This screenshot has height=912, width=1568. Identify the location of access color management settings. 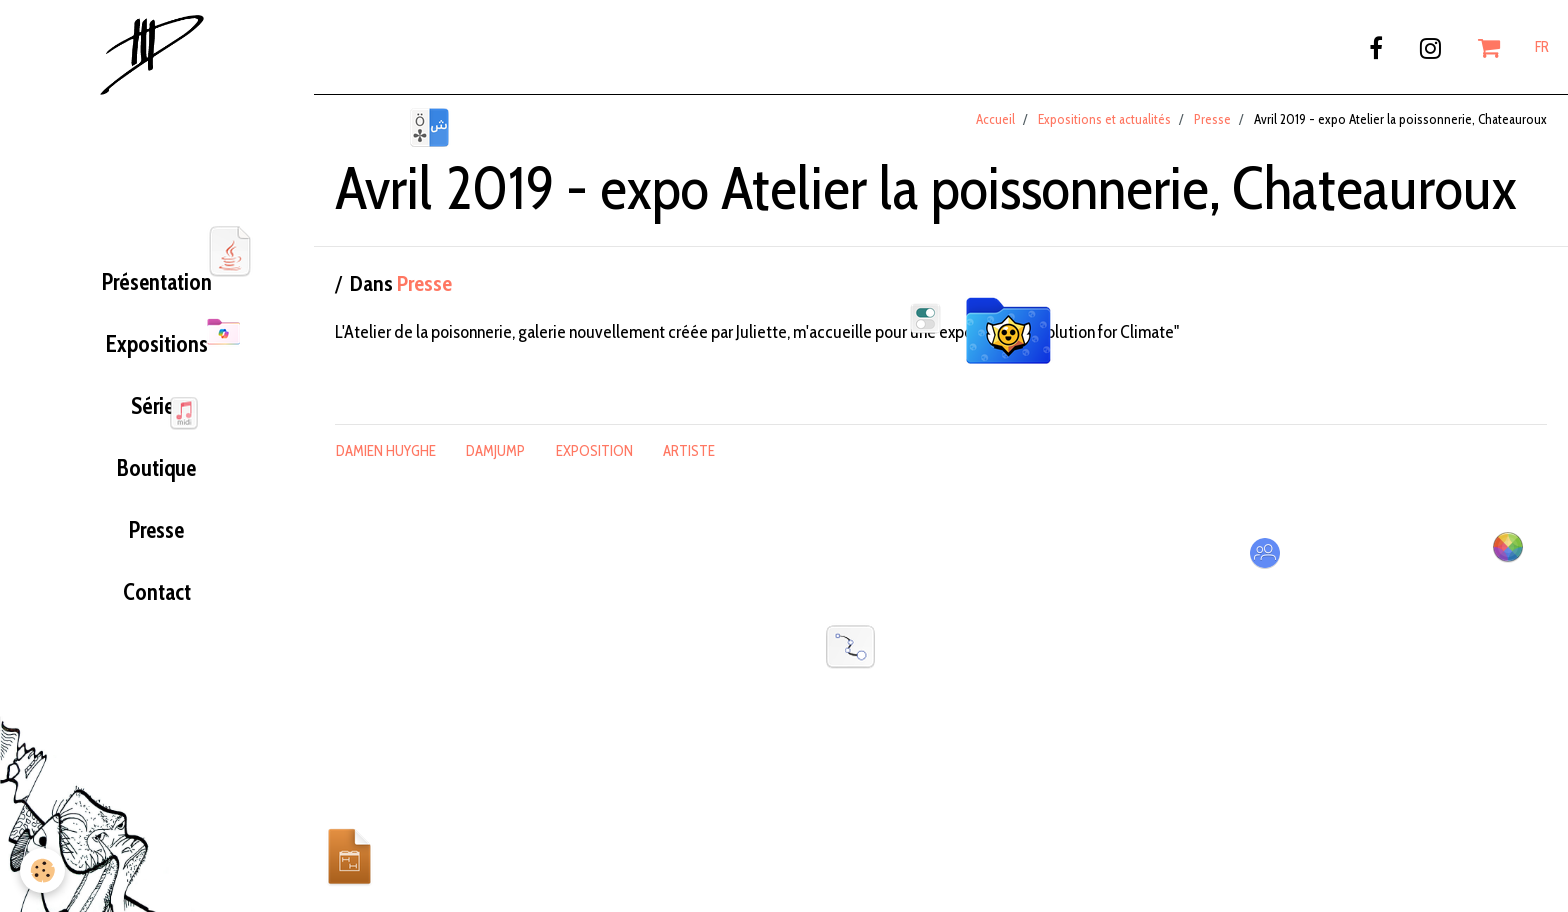
(1508, 547).